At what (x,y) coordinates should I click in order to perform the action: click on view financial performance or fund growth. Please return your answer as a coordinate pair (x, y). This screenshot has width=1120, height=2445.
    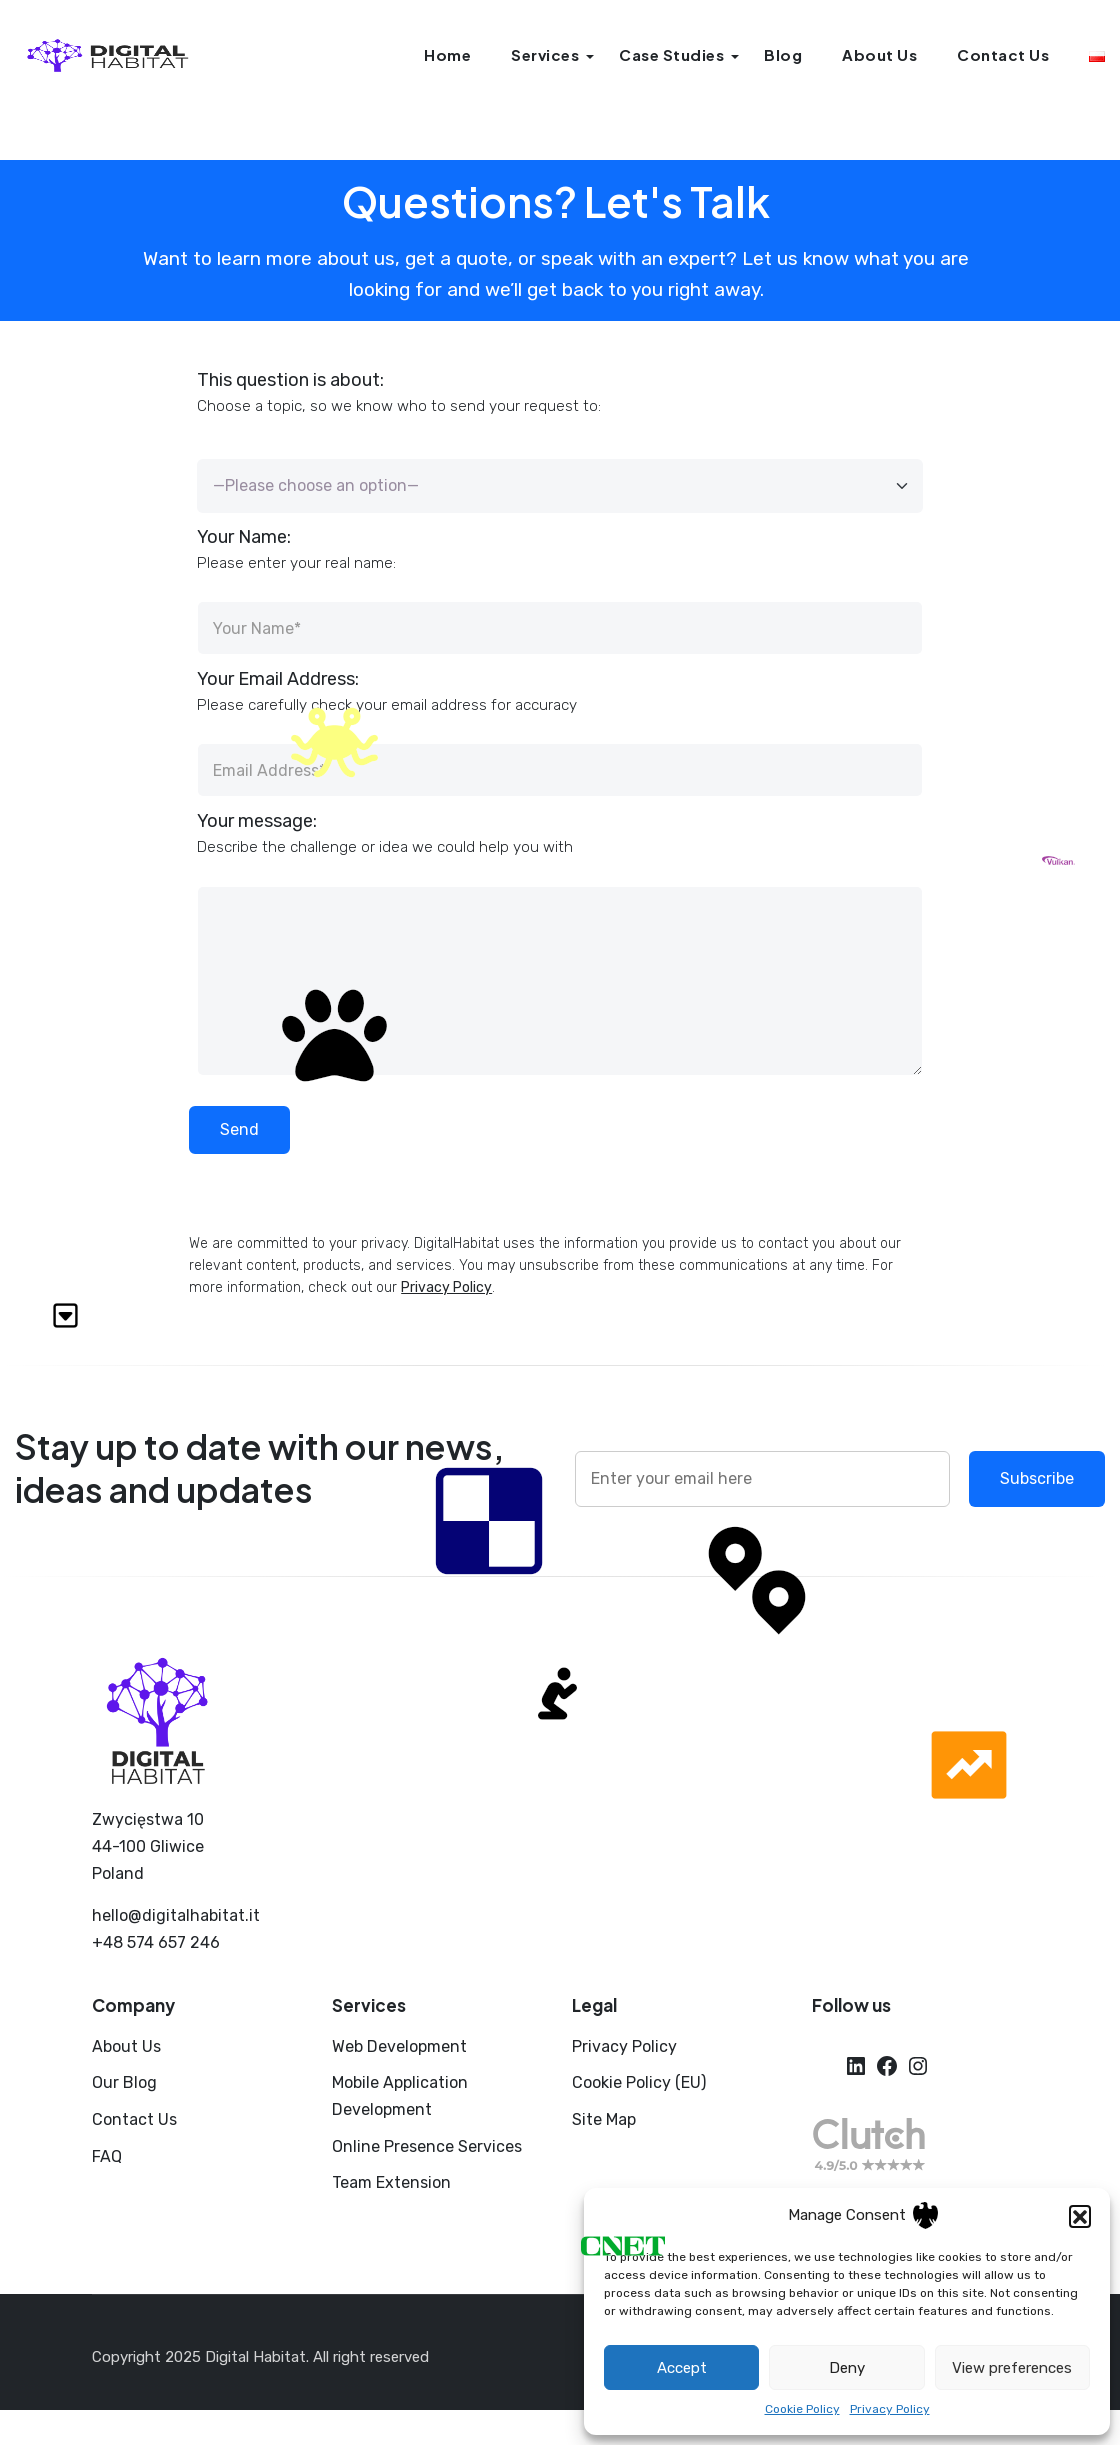
    Looking at the image, I should click on (969, 1765).